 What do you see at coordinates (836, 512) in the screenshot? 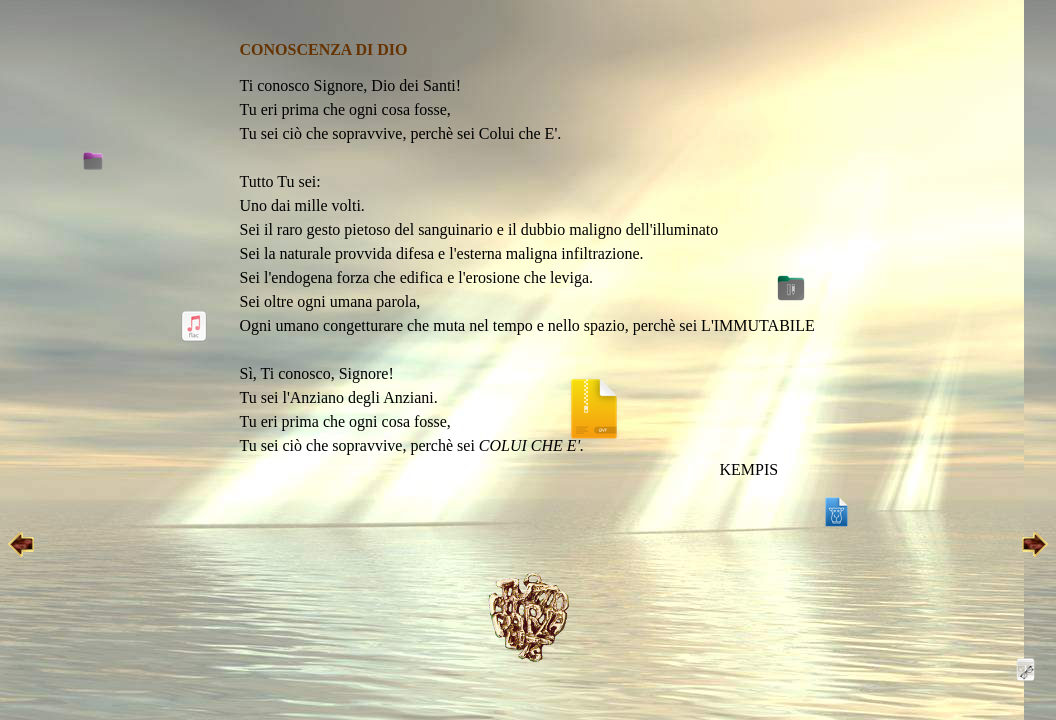
I see `a perl script or programming file` at bounding box center [836, 512].